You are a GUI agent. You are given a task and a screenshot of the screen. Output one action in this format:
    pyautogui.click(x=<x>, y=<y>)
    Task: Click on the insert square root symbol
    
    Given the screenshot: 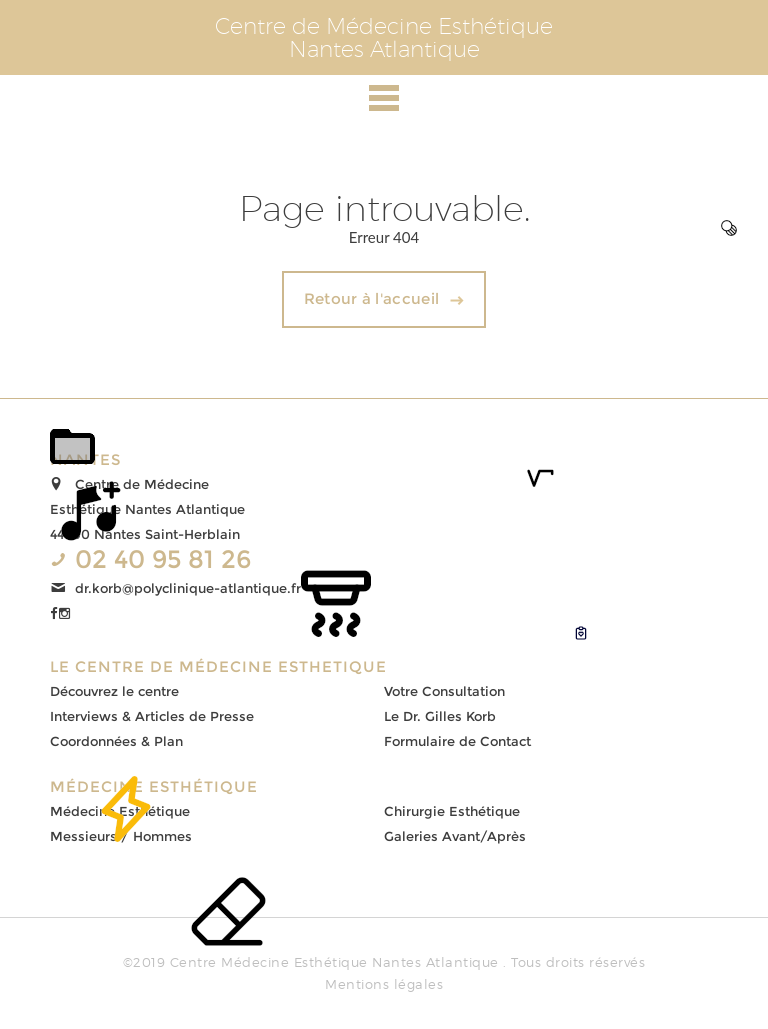 What is the action you would take?
    pyautogui.click(x=539, y=476)
    